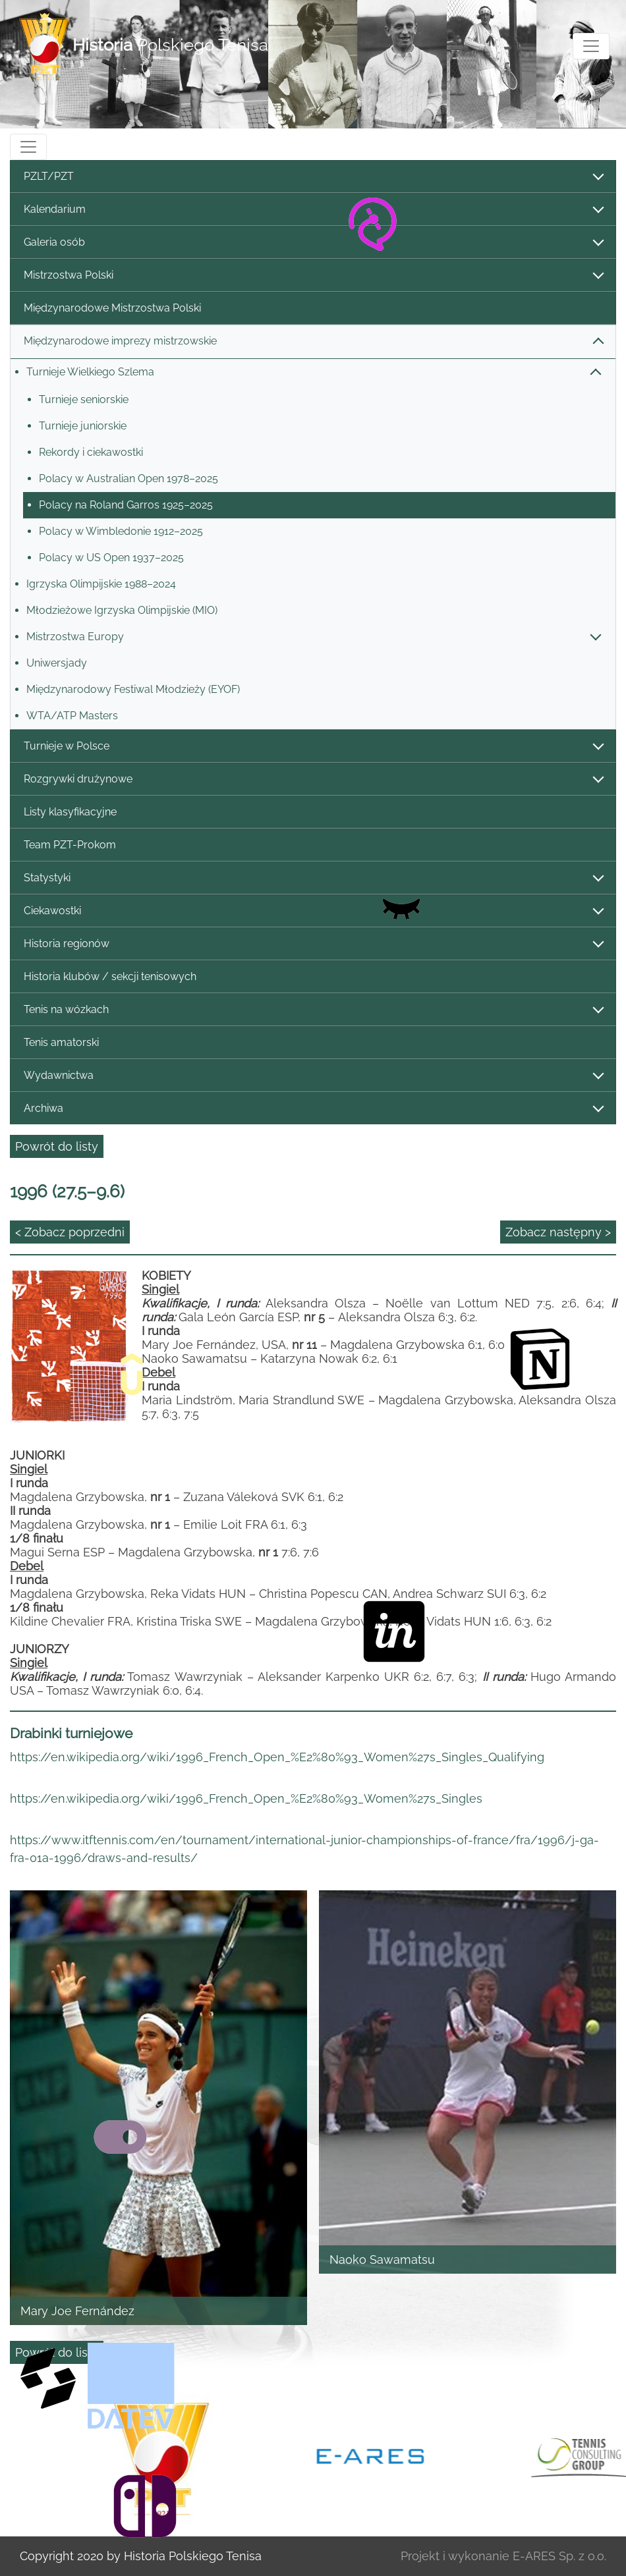 Image resolution: width=626 pixels, height=2576 pixels. Describe the element at coordinates (372, 224) in the screenshot. I see `open the Satellite app` at that location.